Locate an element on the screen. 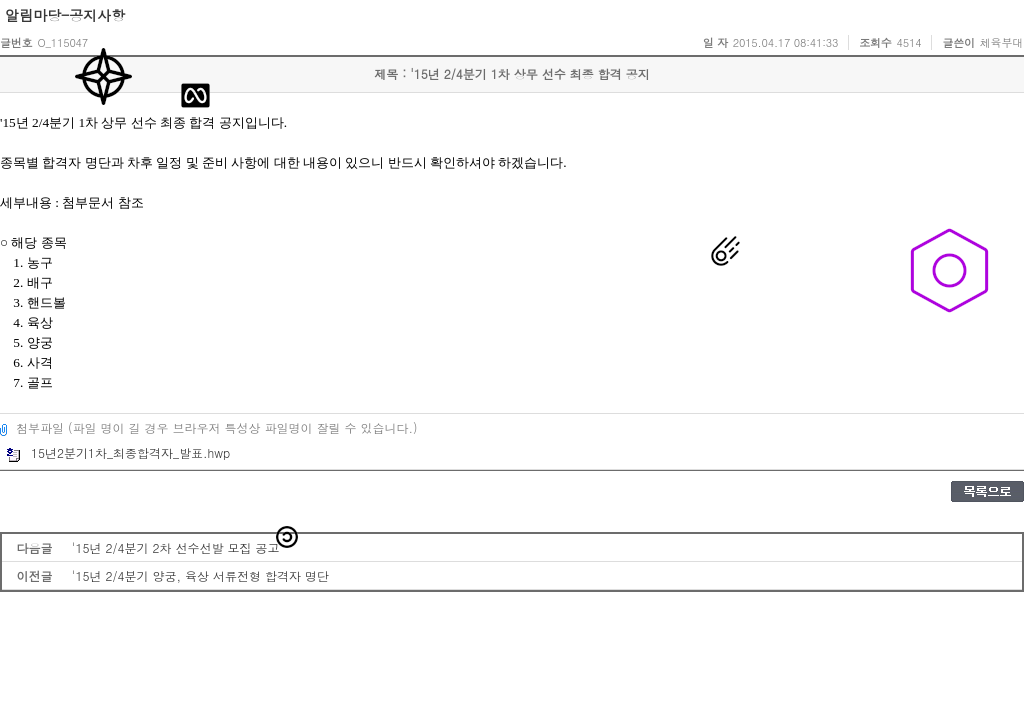  access settings or configuration options is located at coordinates (949, 270).